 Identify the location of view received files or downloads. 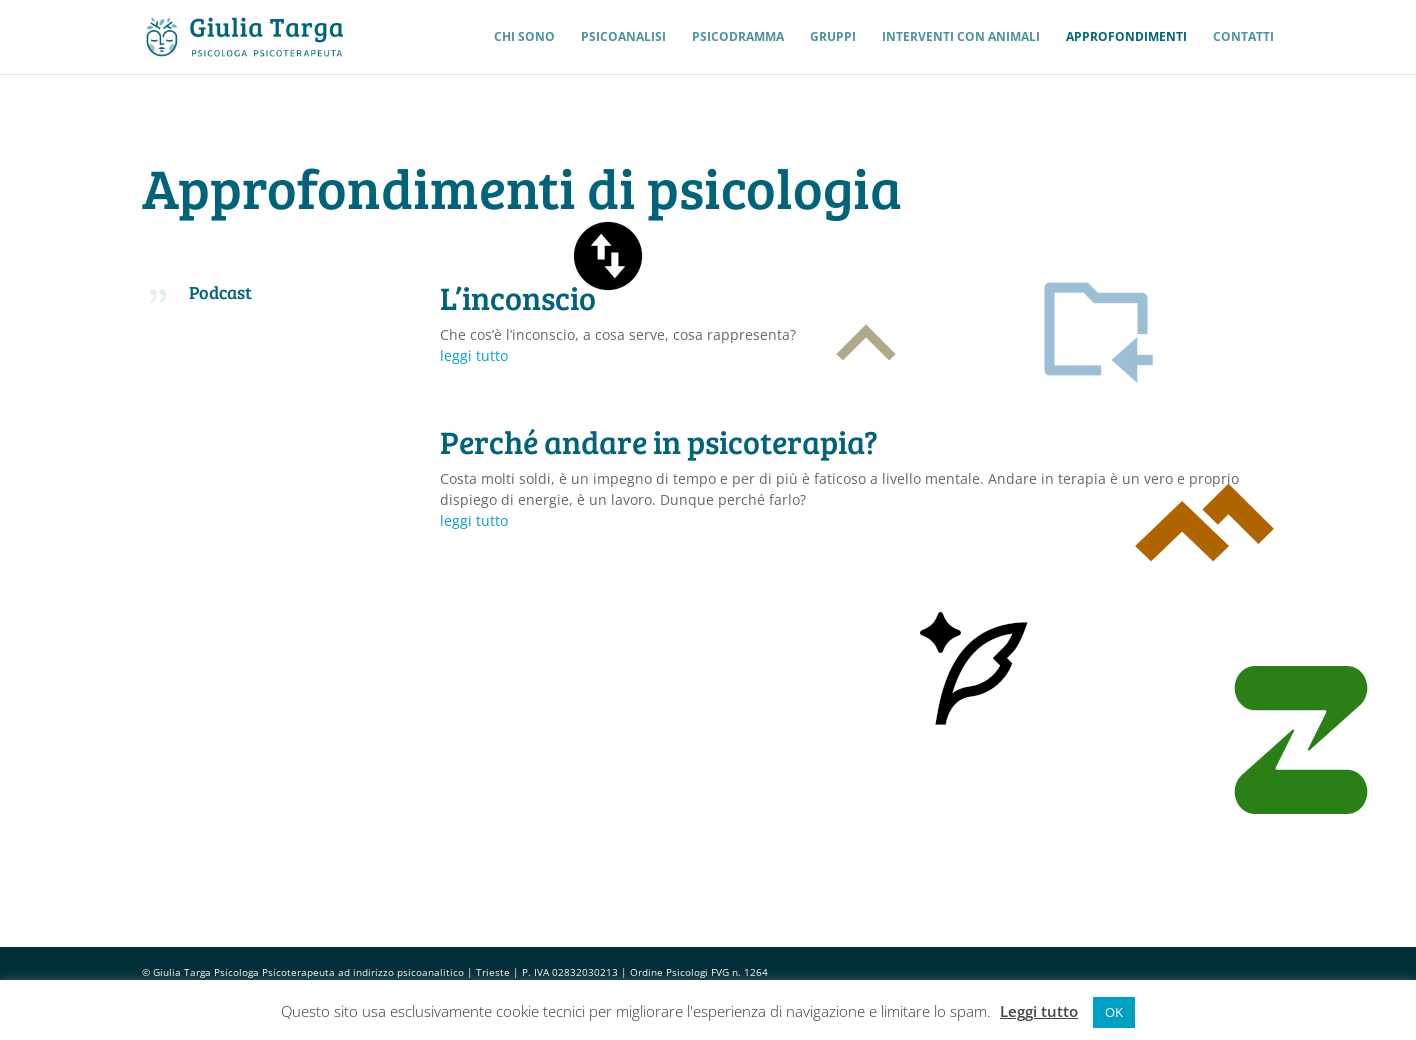
(1096, 329).